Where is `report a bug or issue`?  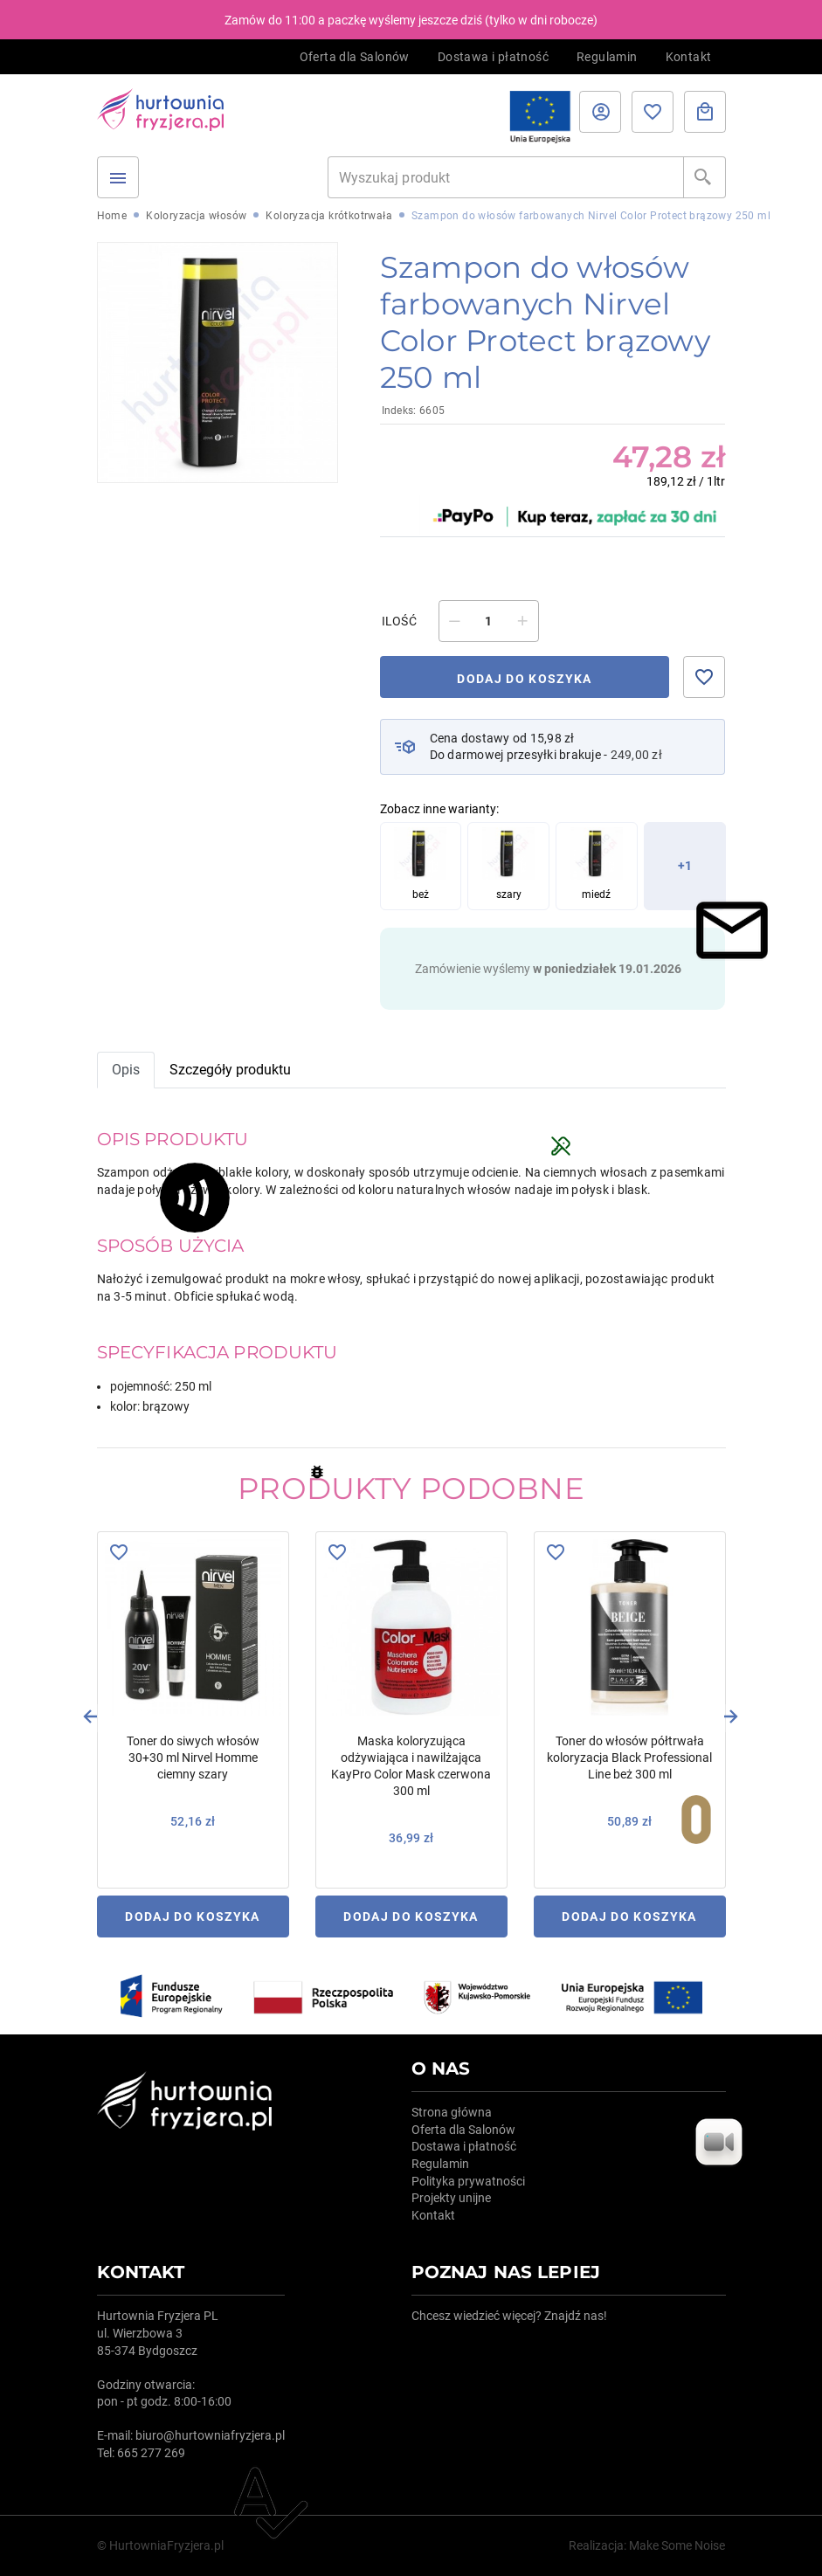
report a bug or issue is located at coordinates (317, 1472).